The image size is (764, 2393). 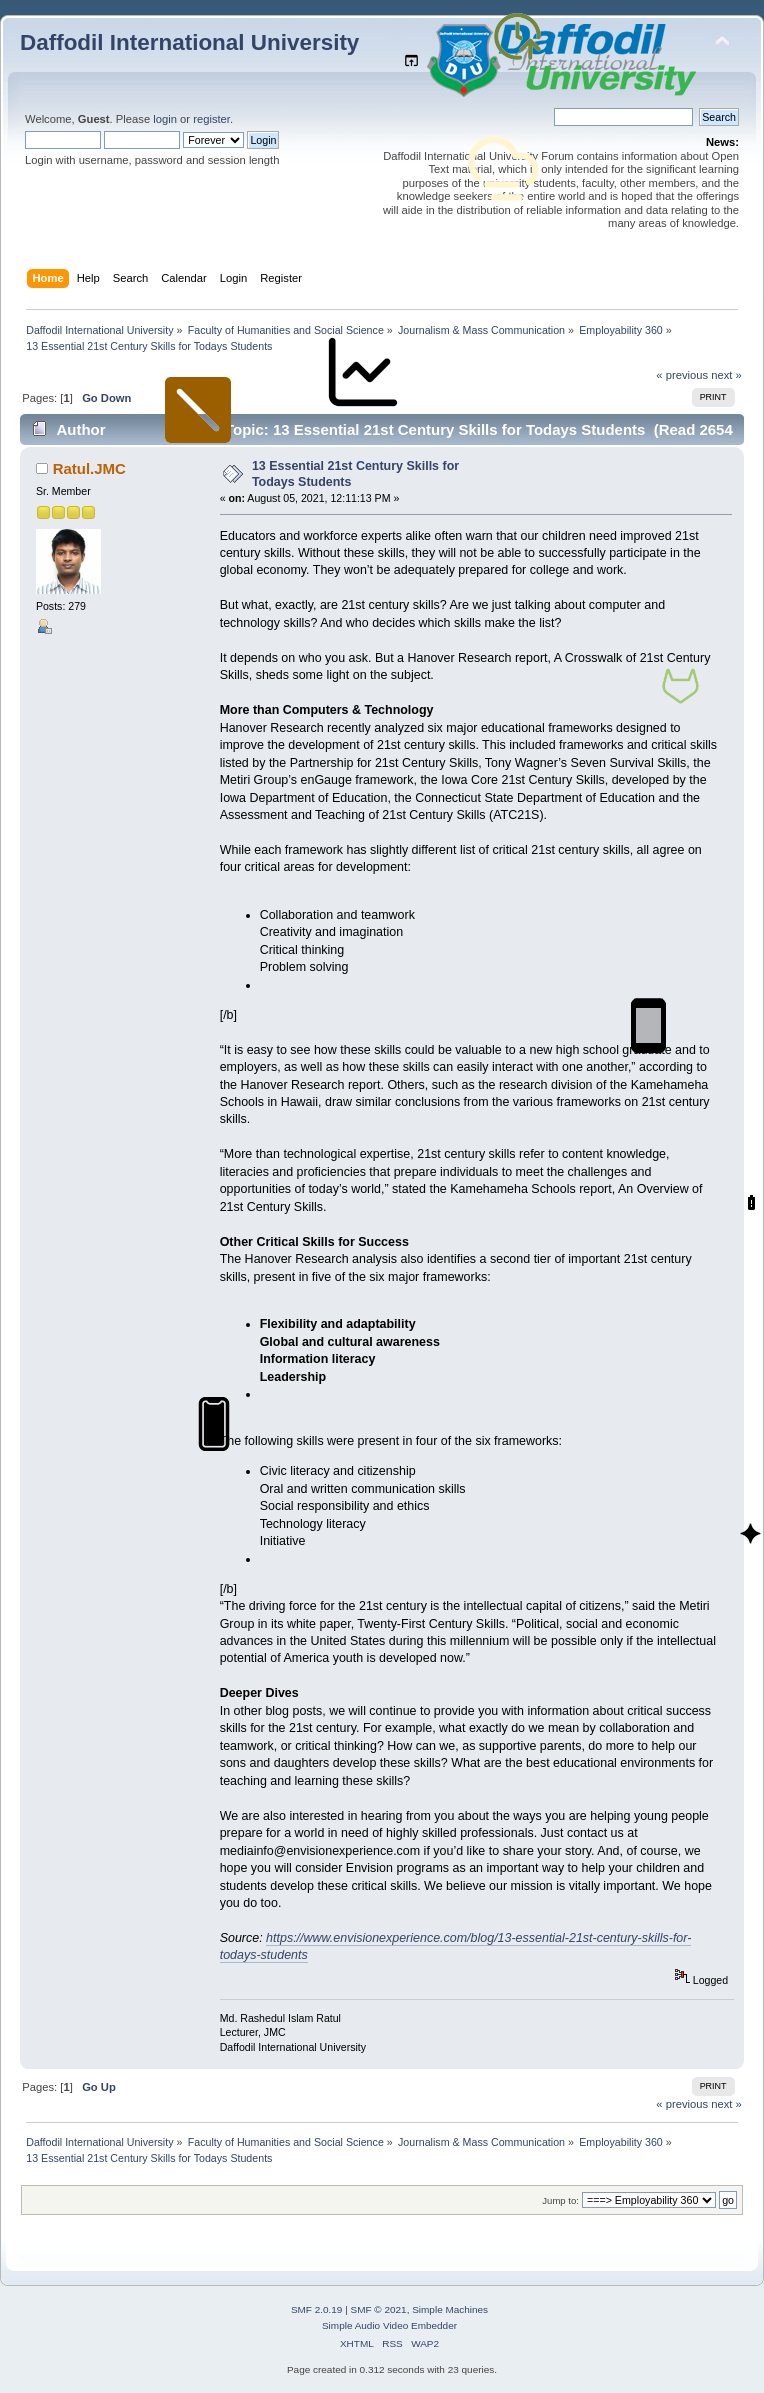 What do you see at coordinates (198, 410) in the screenshot?
I see `placeholder for missing or unavailable image content` at bounding box center [198, 410].